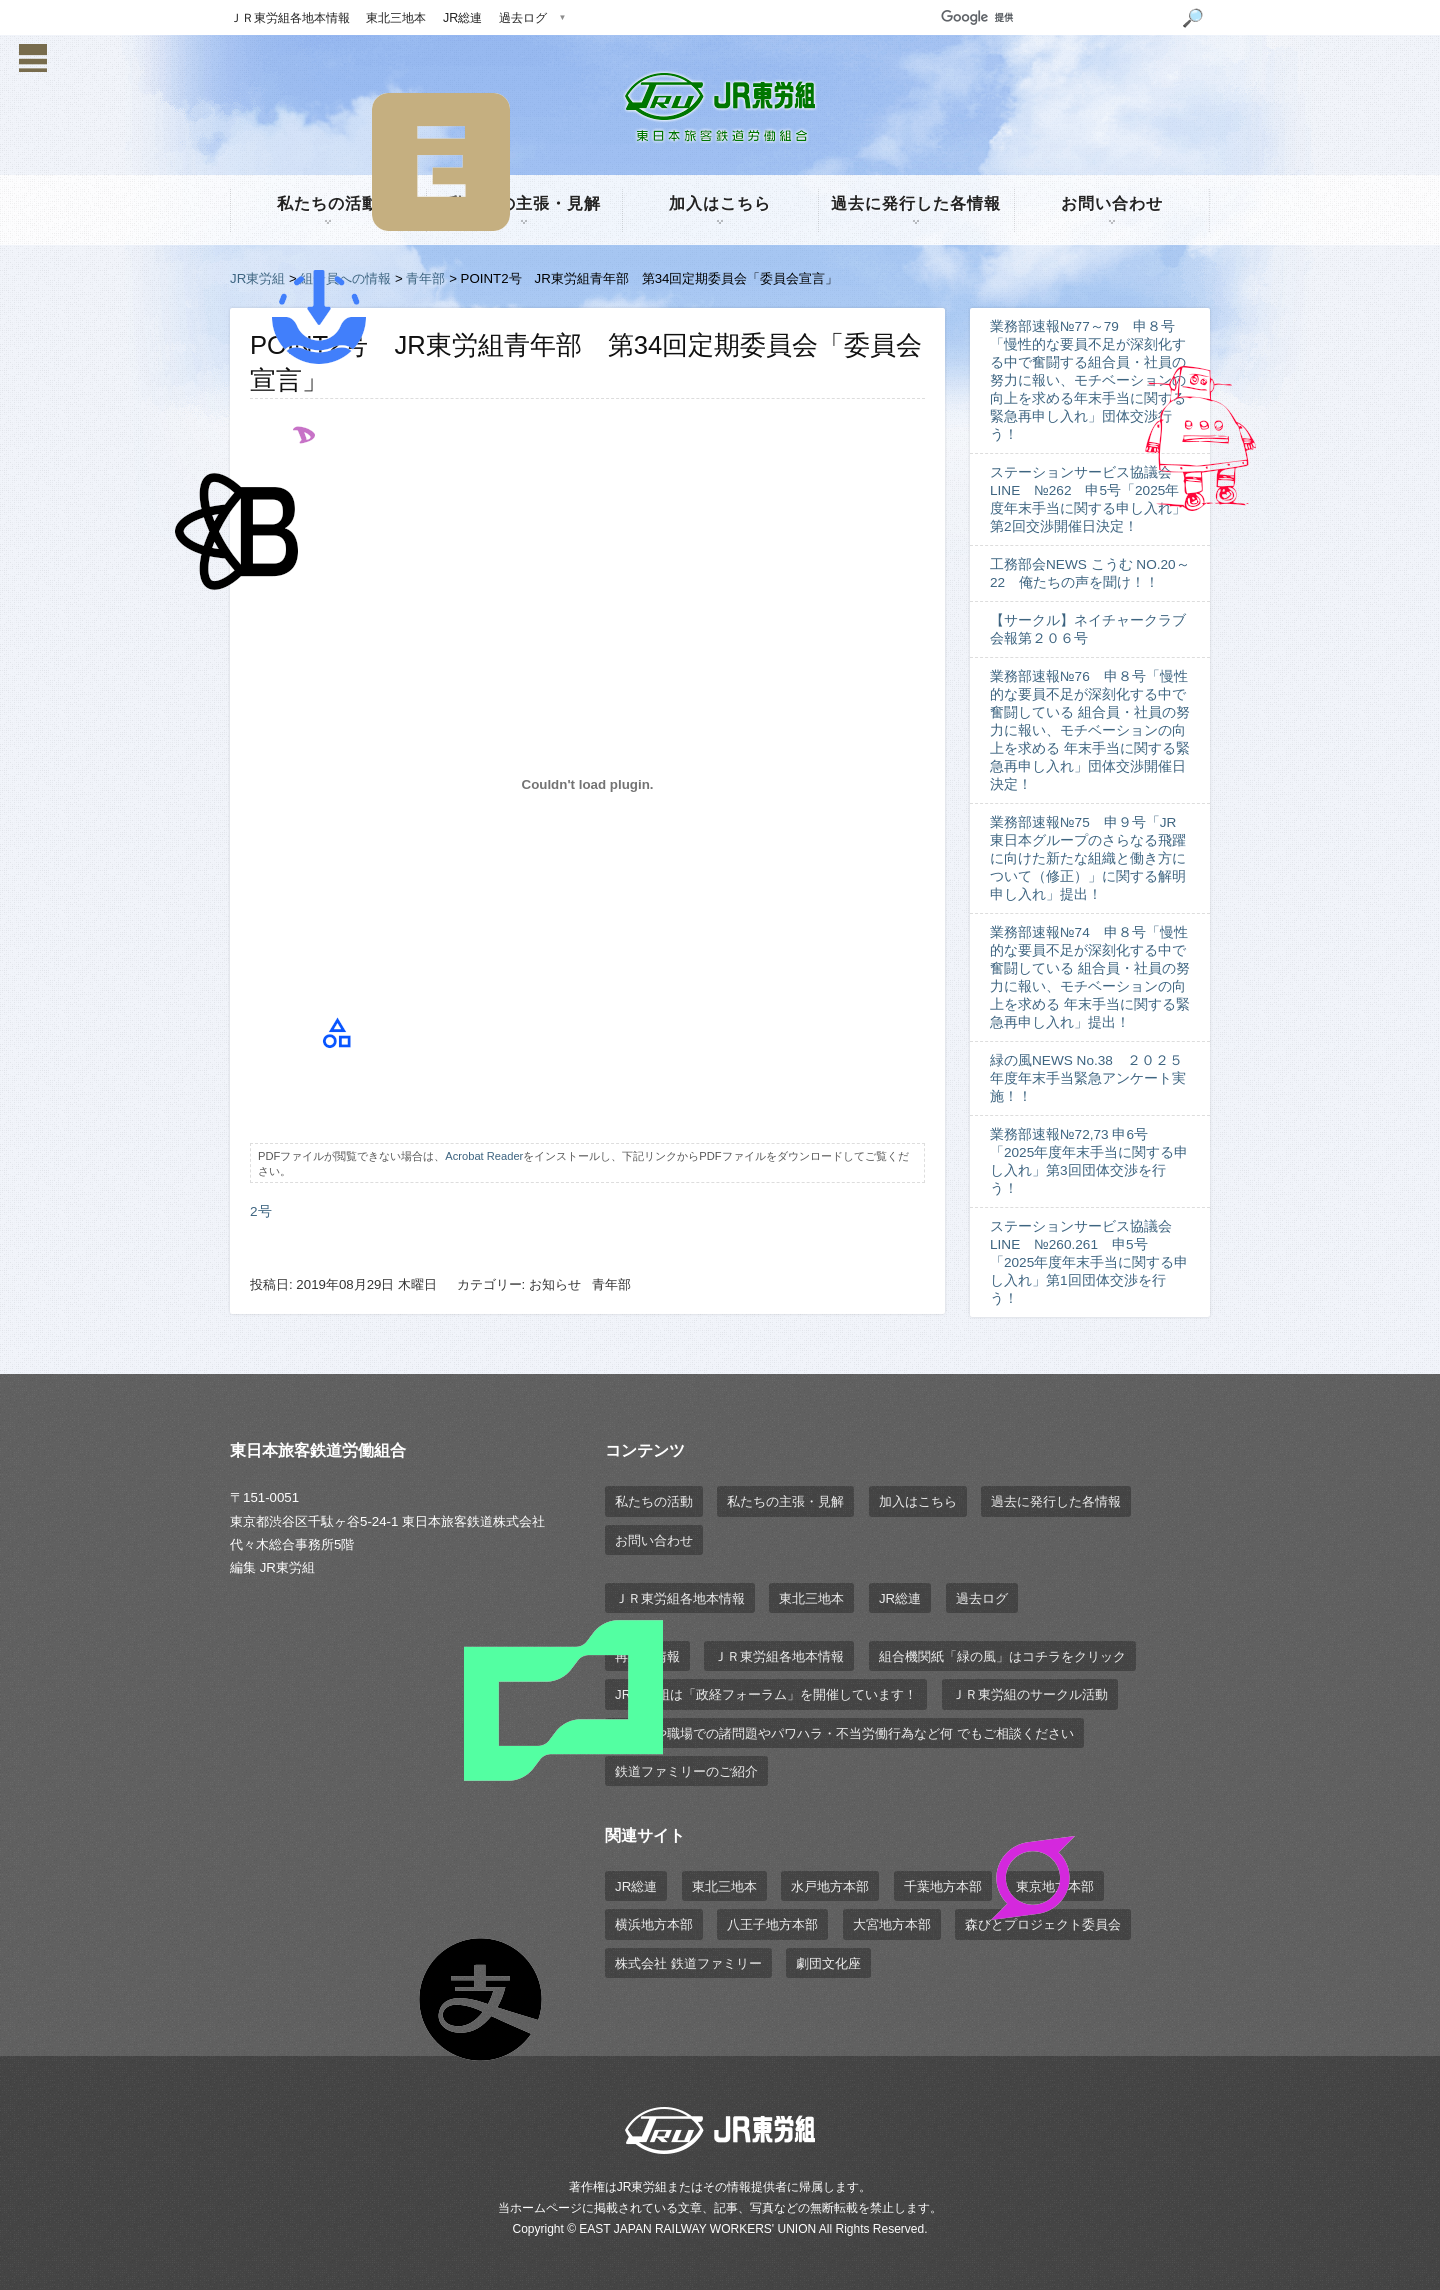  I want to click on Superpowers game engine logo, so click(1033, 1878).